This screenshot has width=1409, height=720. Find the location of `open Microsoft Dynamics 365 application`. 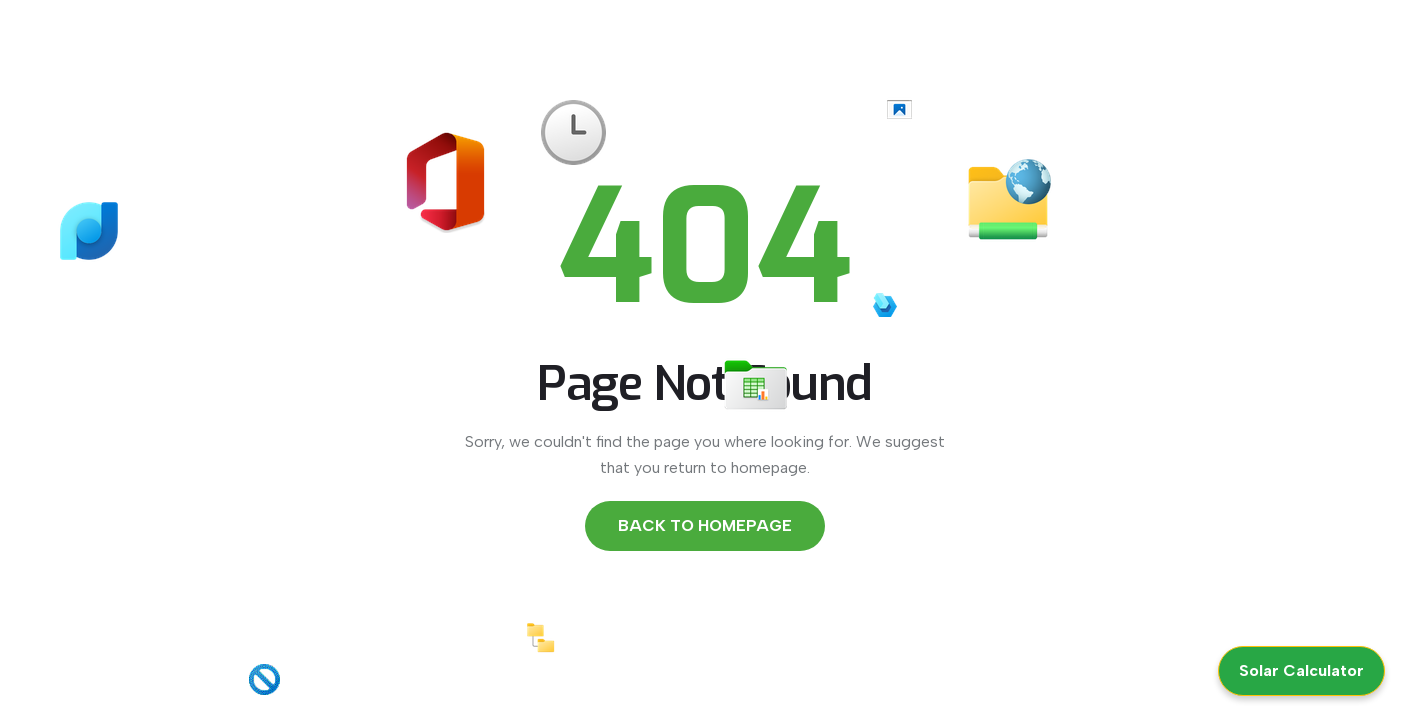

open Microsoft Dynamics 365 application is located at coordinates (885, 305).